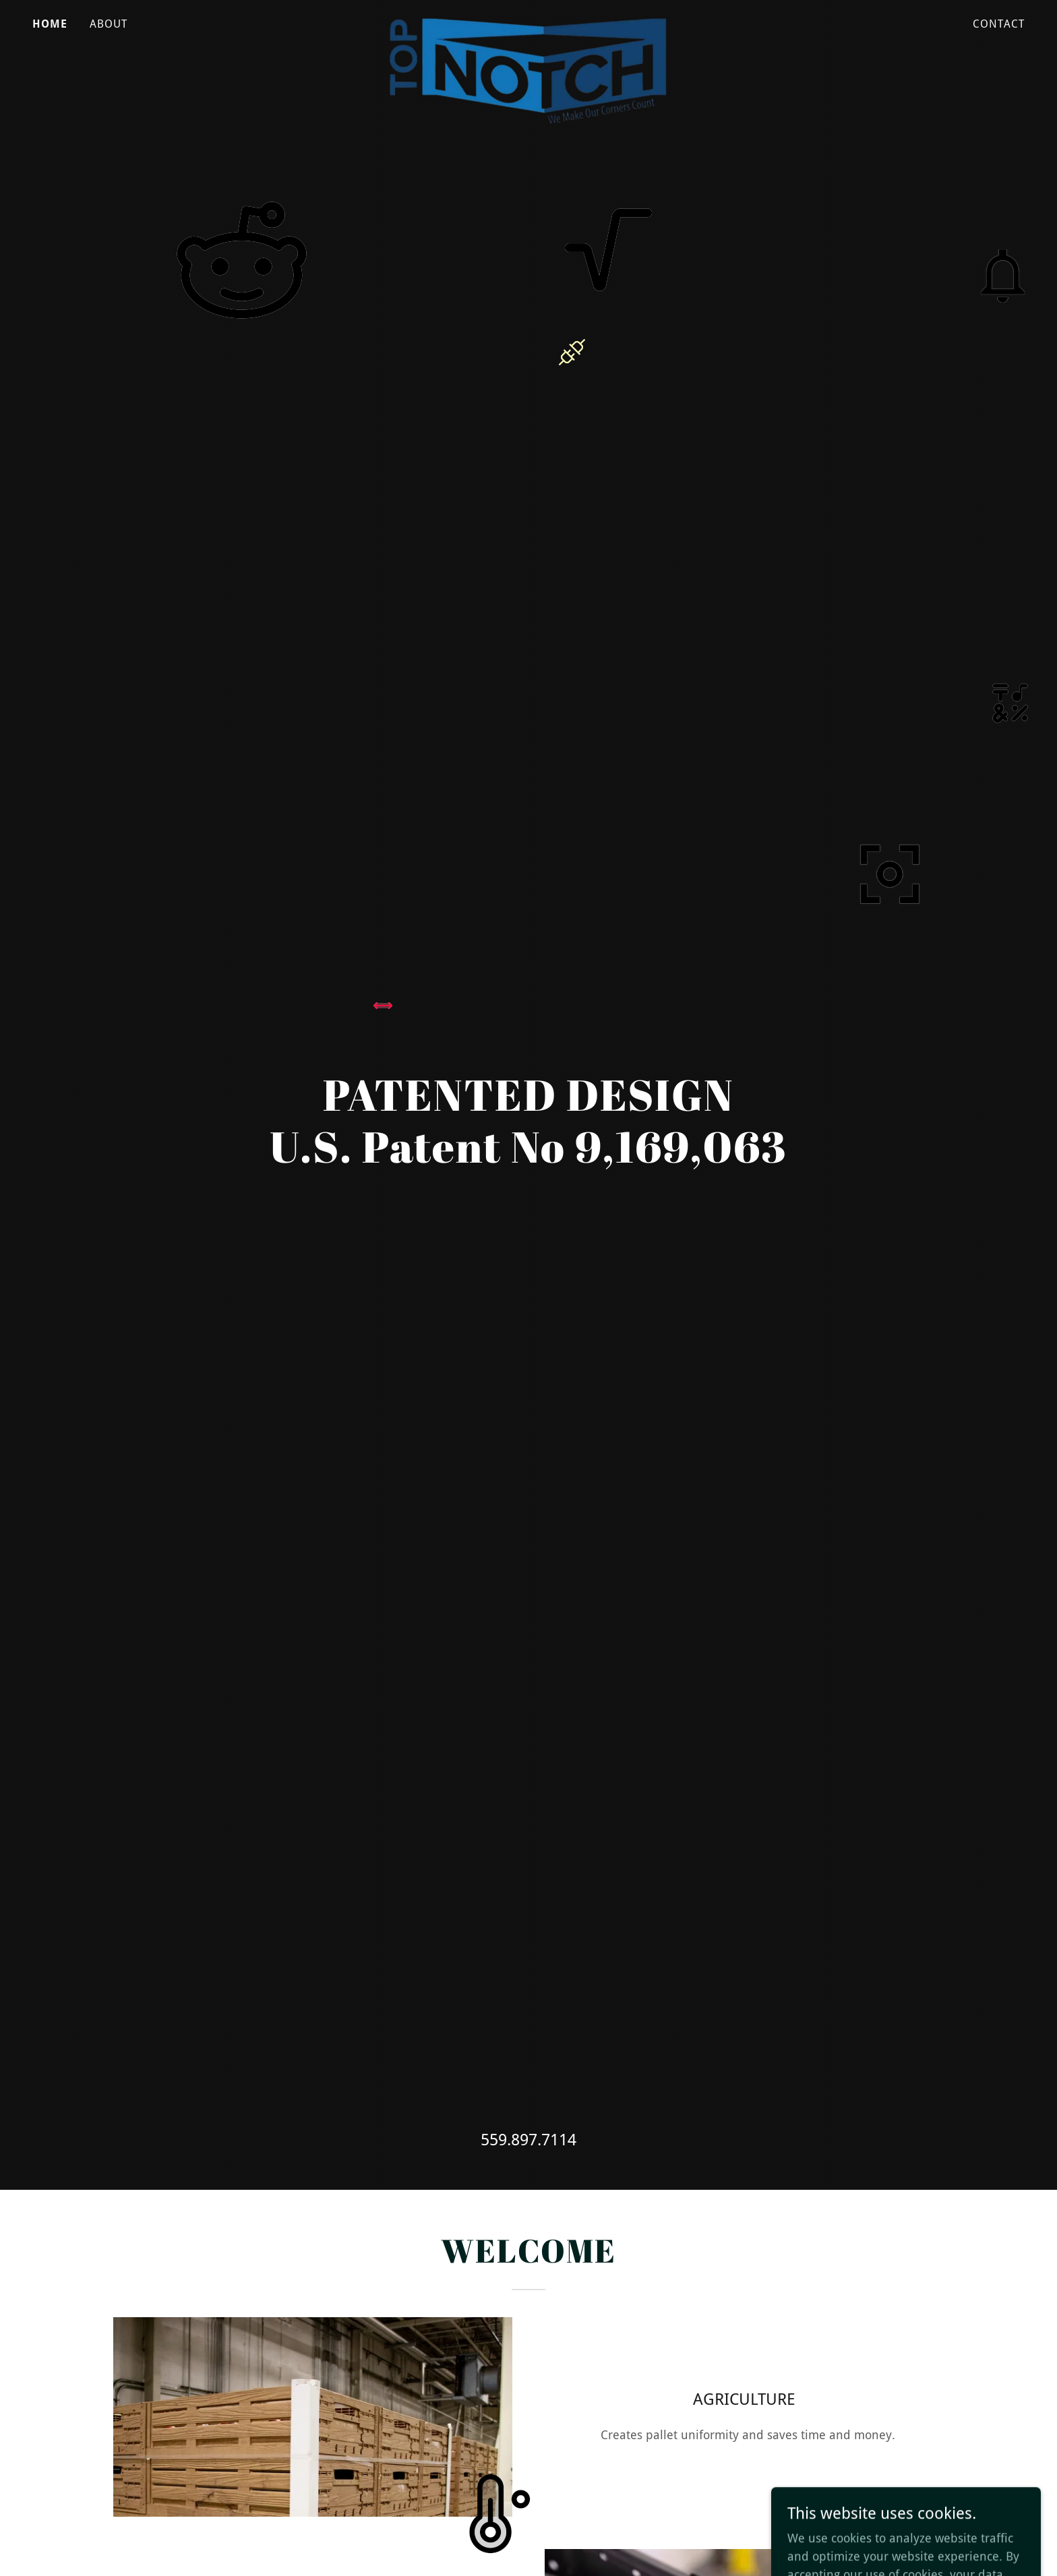 This screenshot has height=2576, width=1057. I want to click on square root mathematical operation, so click(608, 247).